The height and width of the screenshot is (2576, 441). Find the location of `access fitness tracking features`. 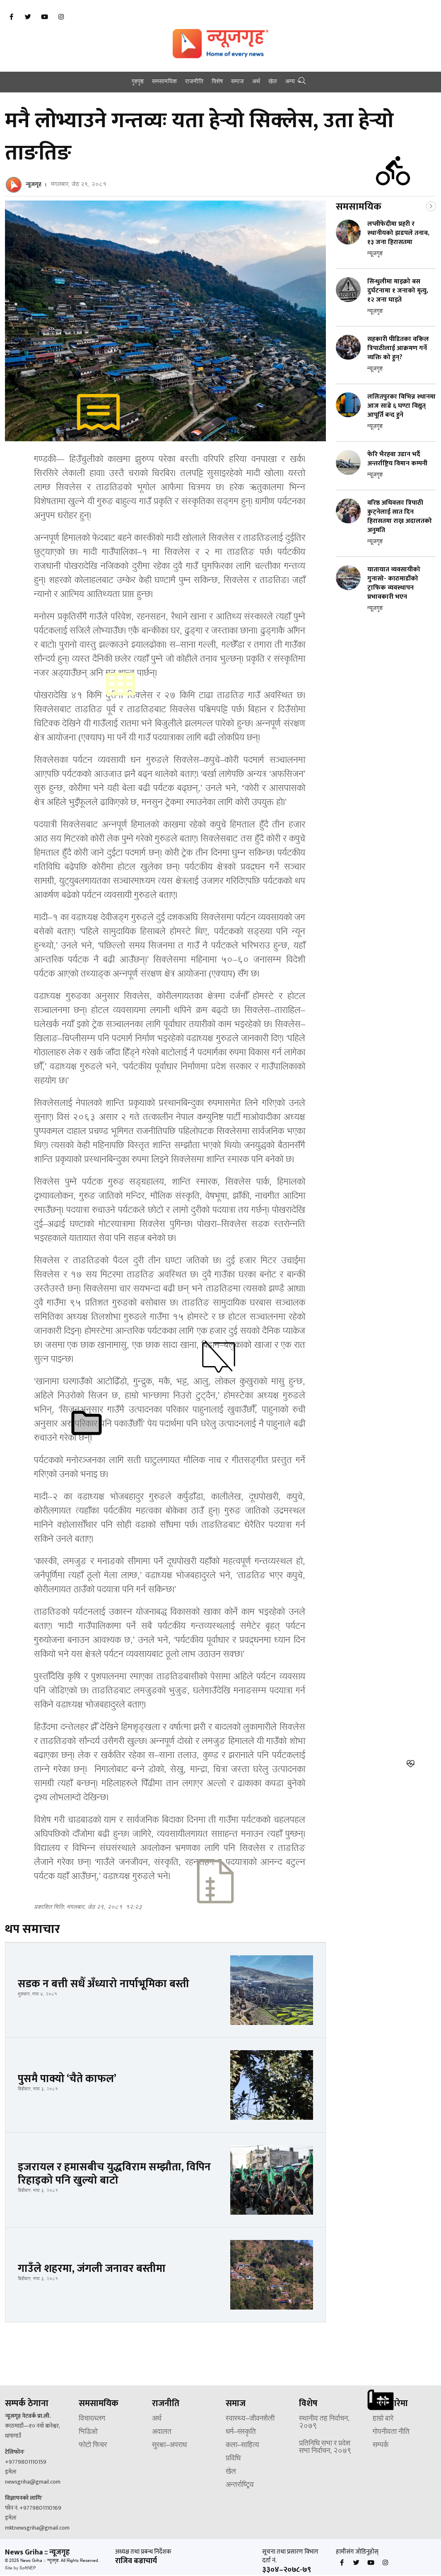

access fitness tracking features is located at coordinates (410, 1763).